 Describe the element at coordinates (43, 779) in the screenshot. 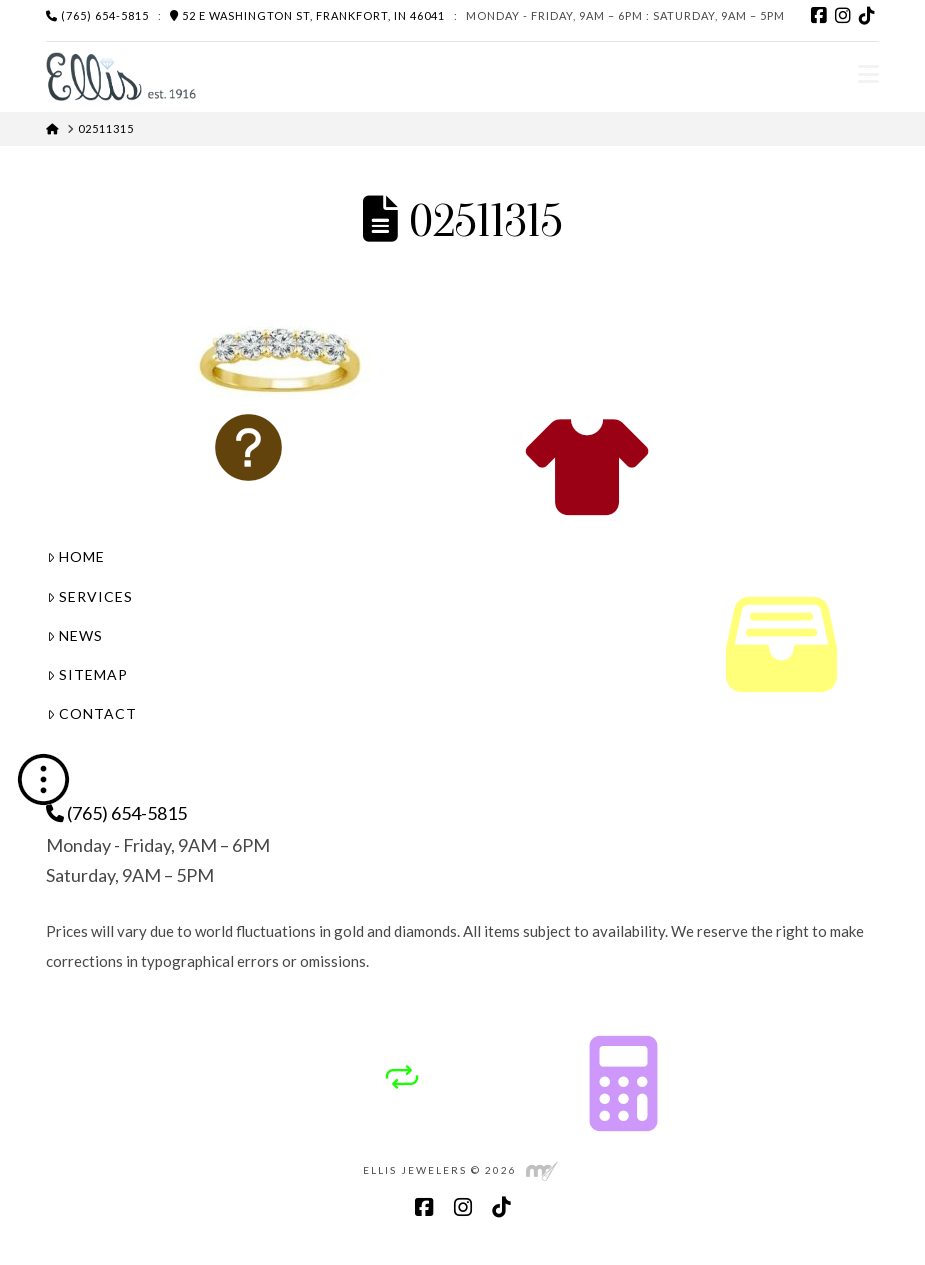

I see `open more options menu` at that location.